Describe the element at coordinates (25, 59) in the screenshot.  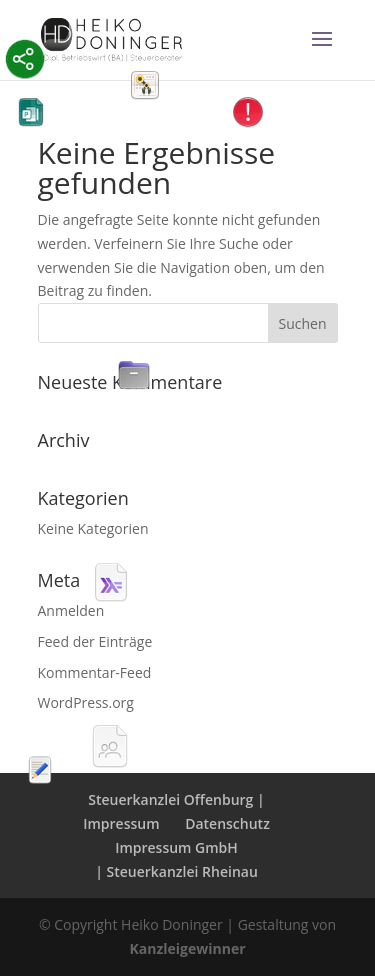
I see `indicates a shared file or folder` at that location.